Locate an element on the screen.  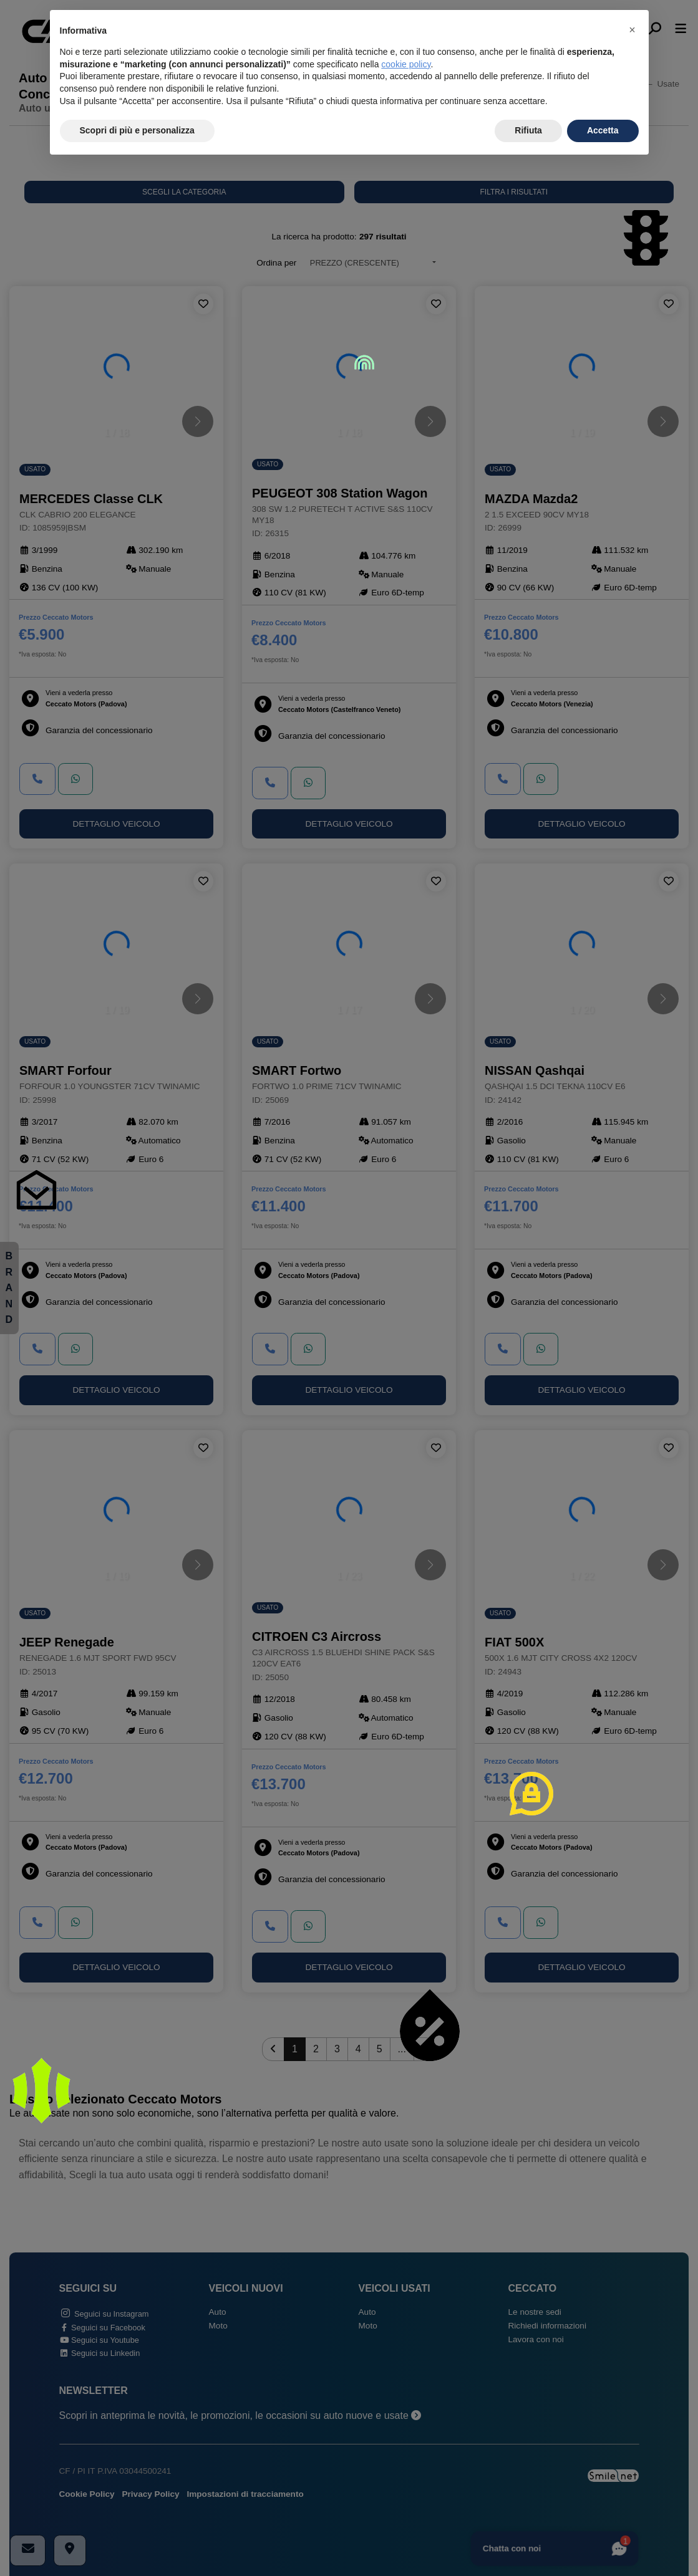
view traffic conditions is located at coordinates (646, 238).